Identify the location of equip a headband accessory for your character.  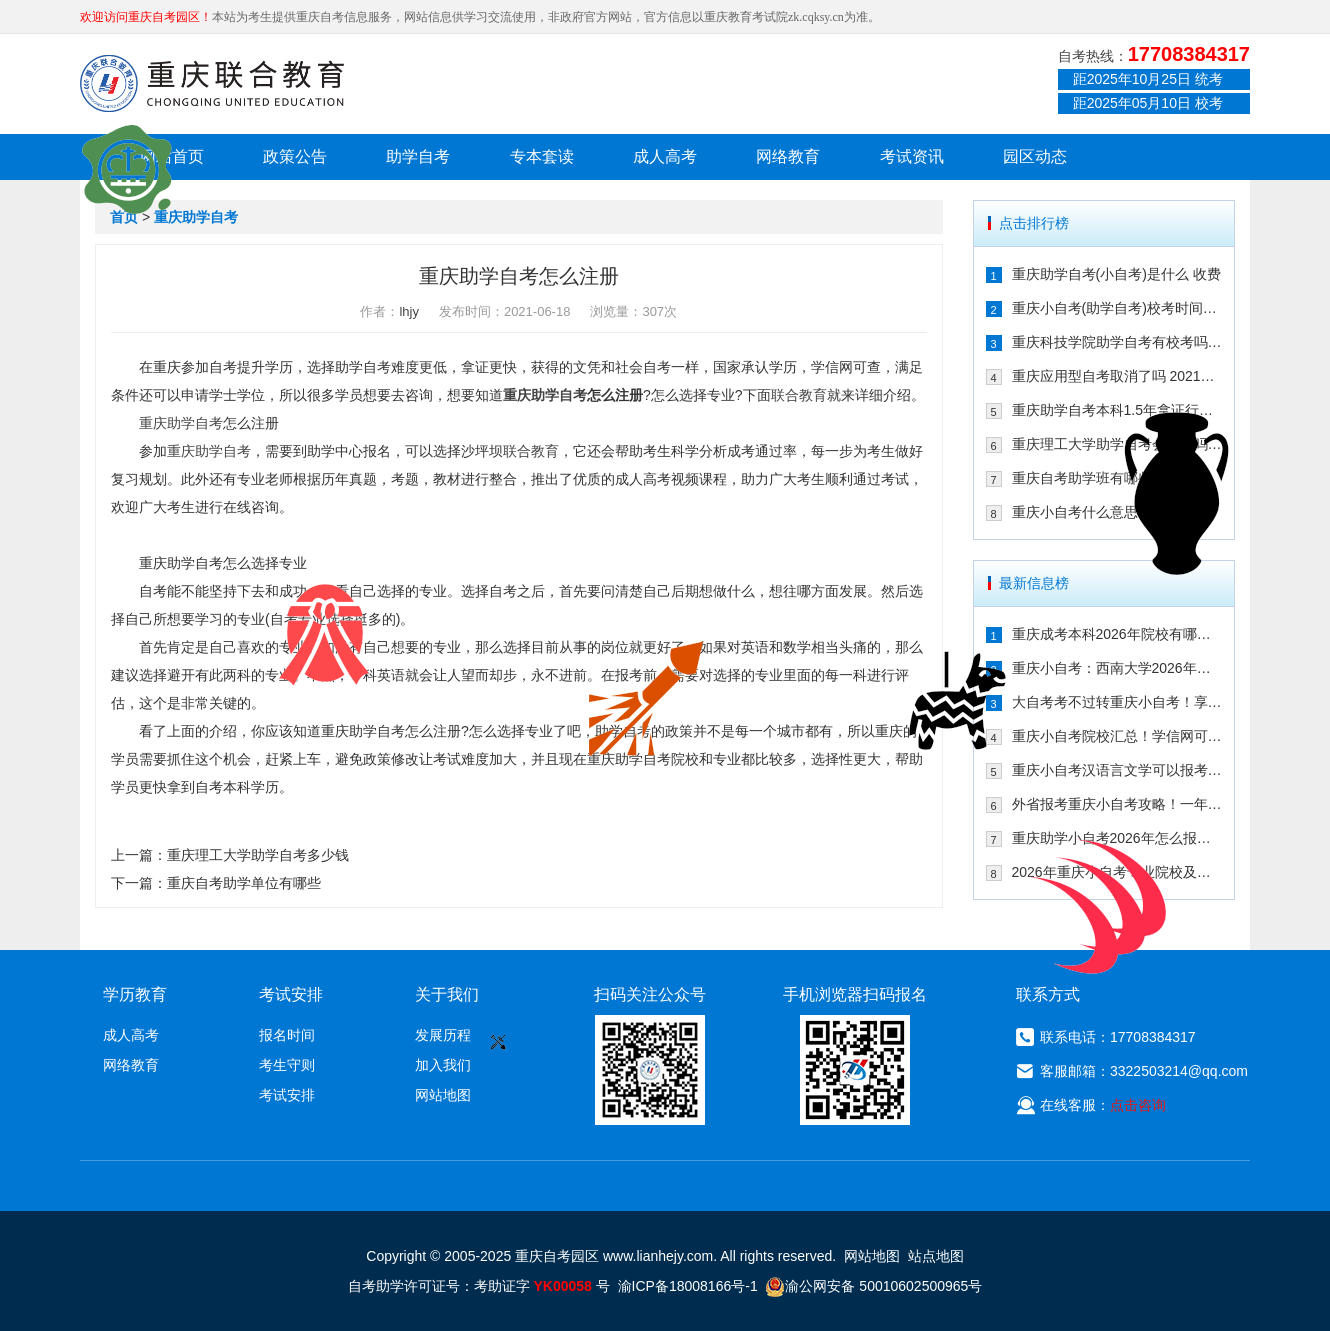
(325, 635).